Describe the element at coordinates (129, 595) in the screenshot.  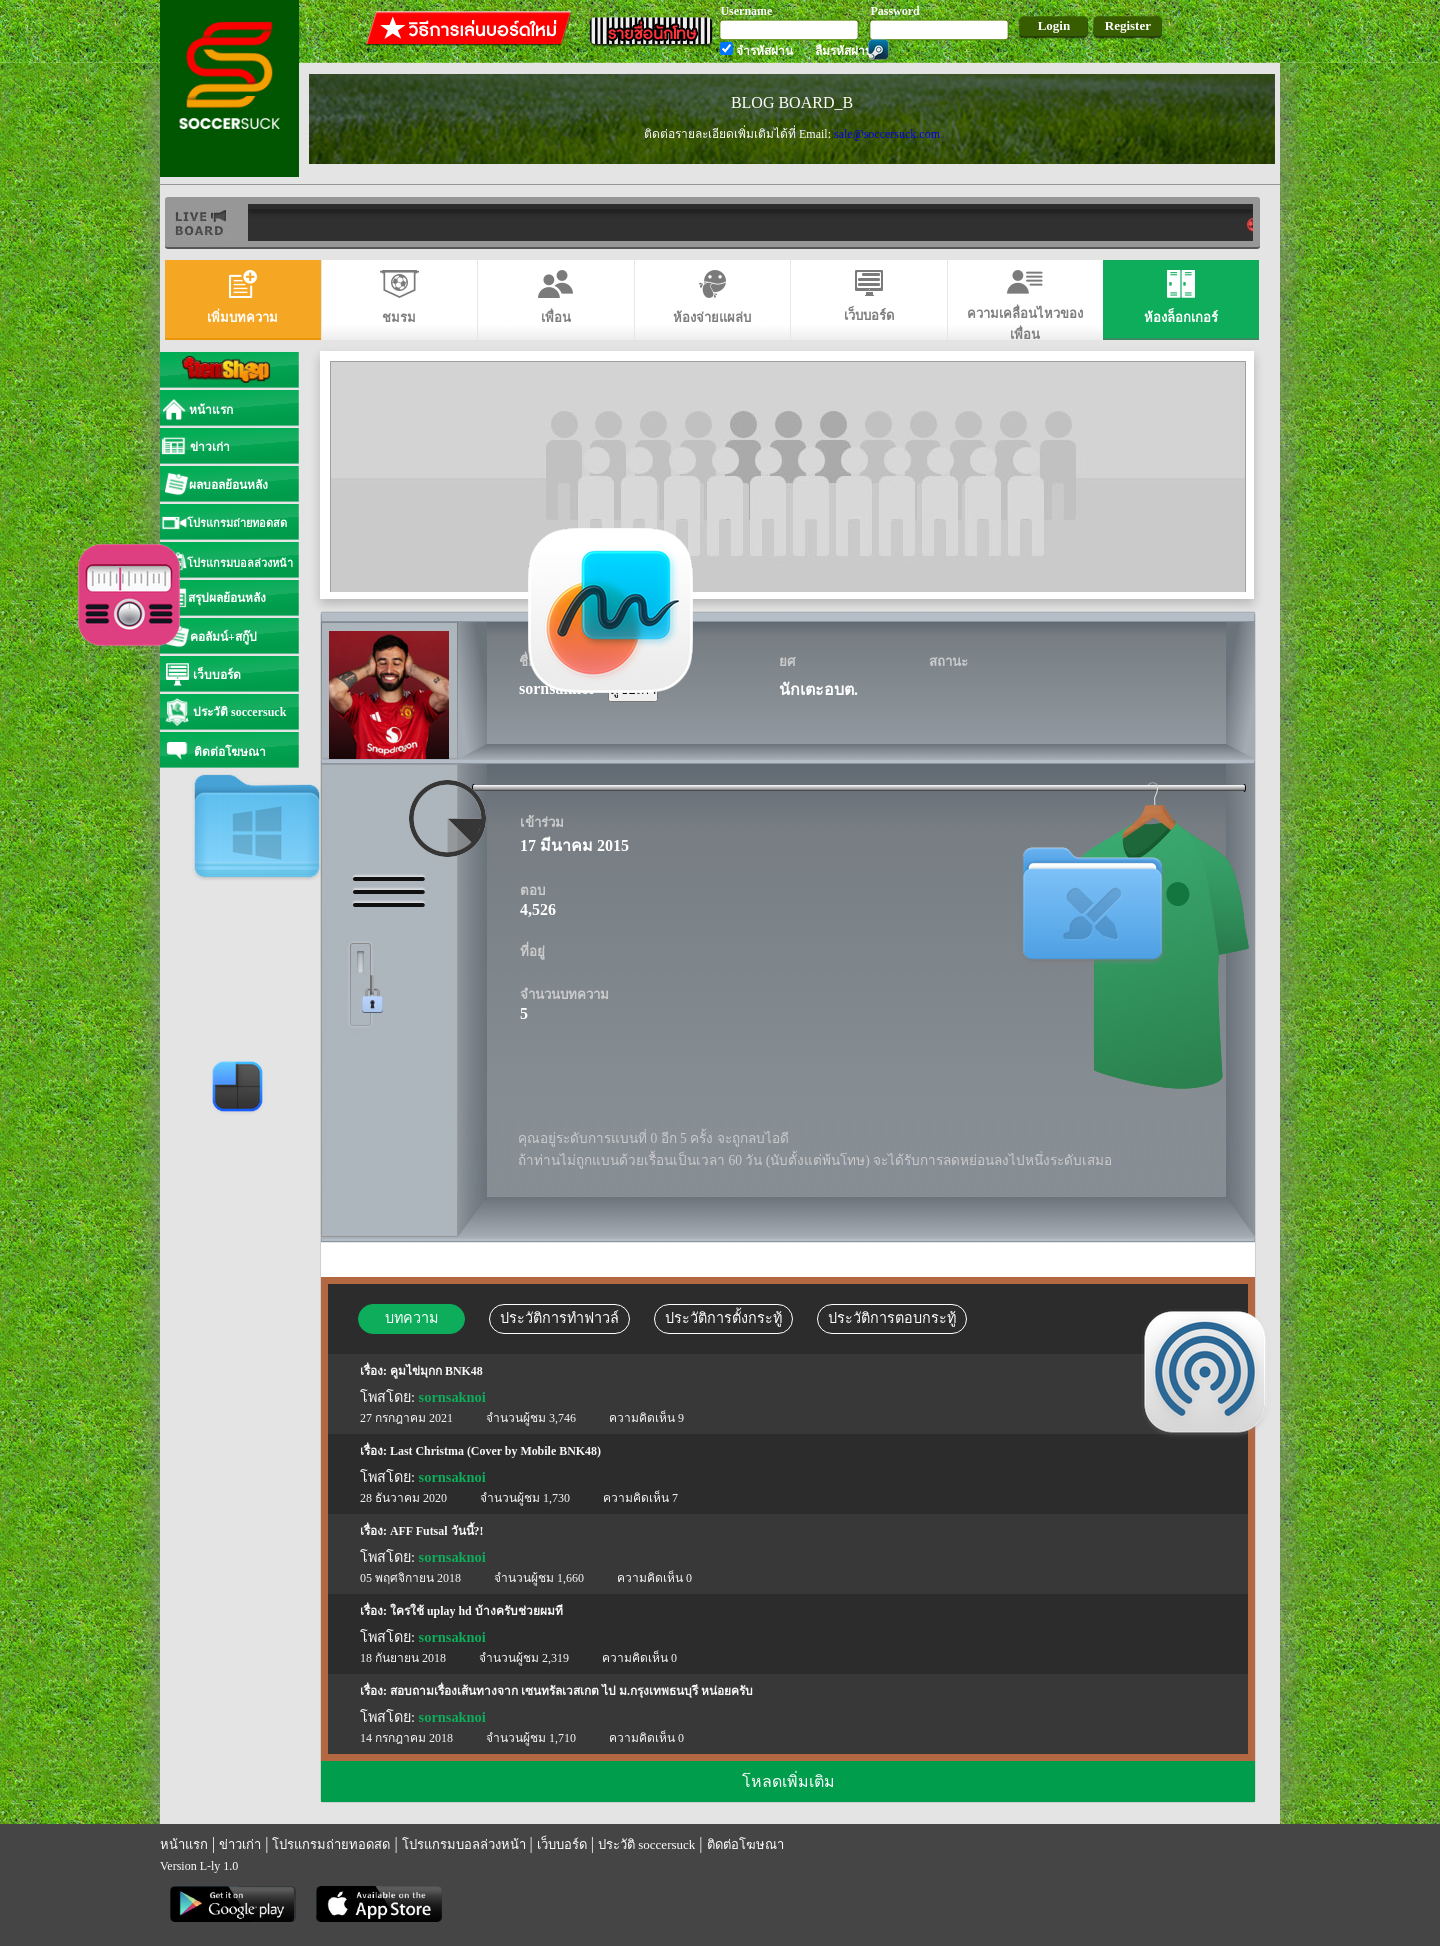
I see `open tuner radio streaming app` at that location.